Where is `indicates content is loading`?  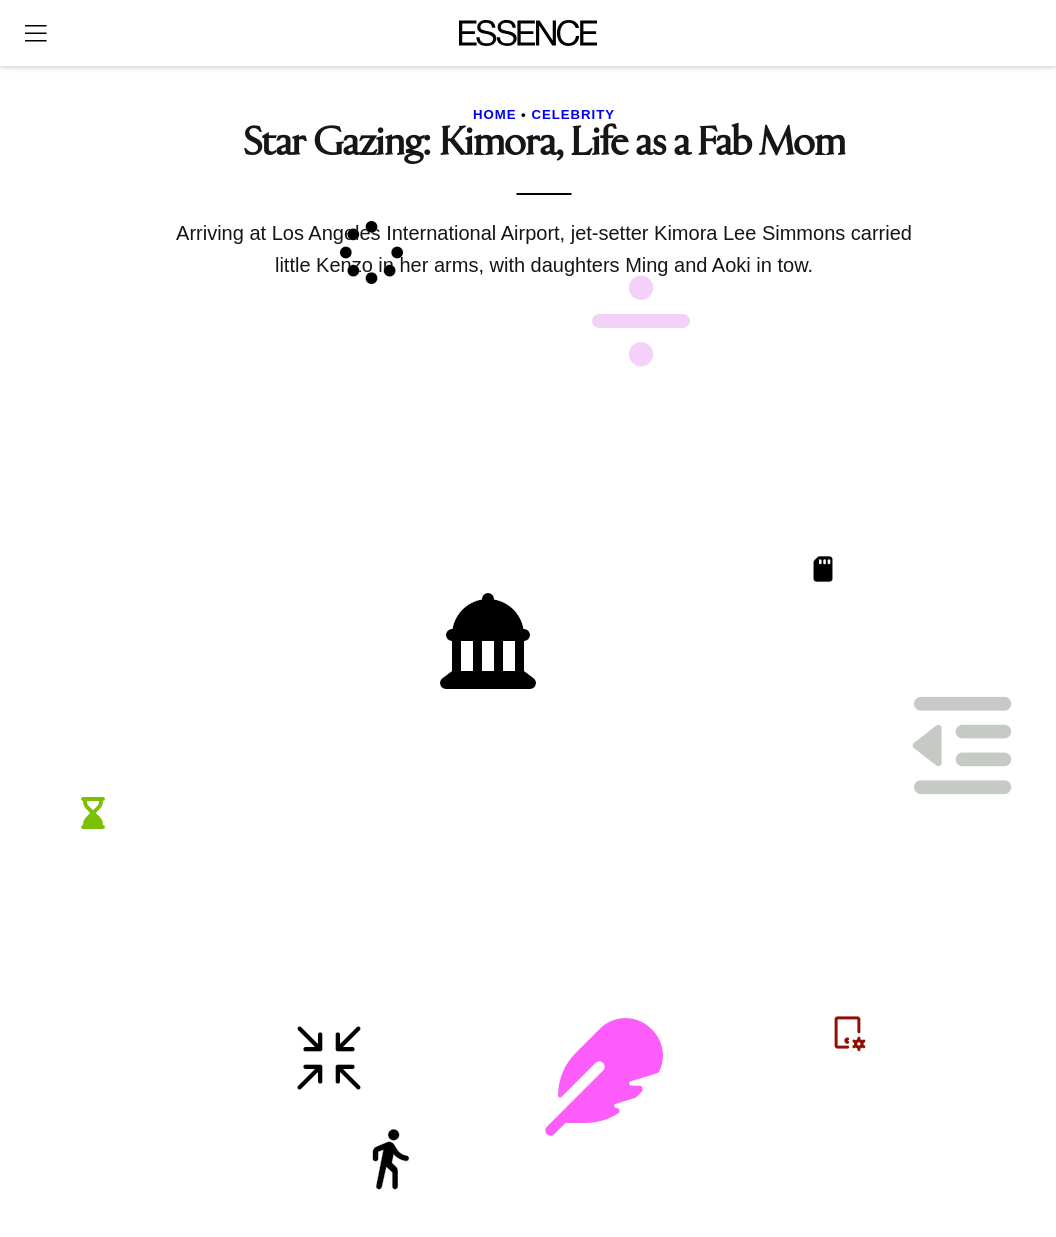 indicates content is loading is located at coordinates (371, 252).